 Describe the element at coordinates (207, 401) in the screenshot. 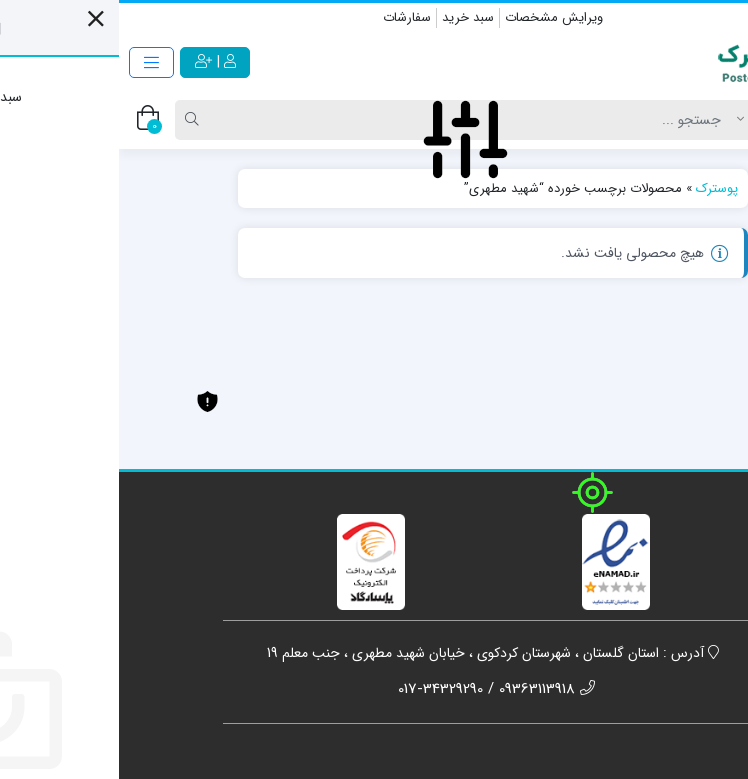

I see `security warning or alert detected` at that location.